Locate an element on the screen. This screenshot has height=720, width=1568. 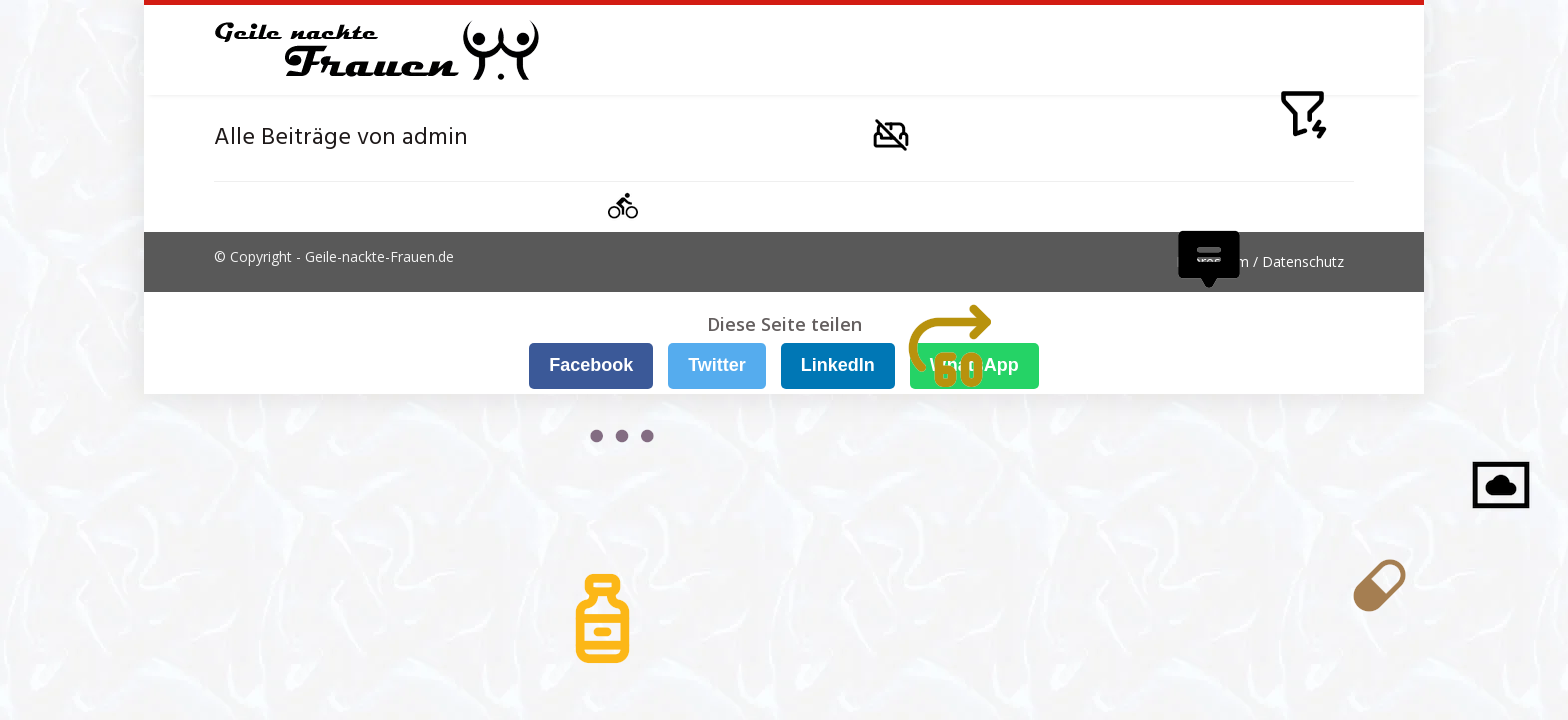
skip forward 60 seconds is located at coordinates (952, 348).